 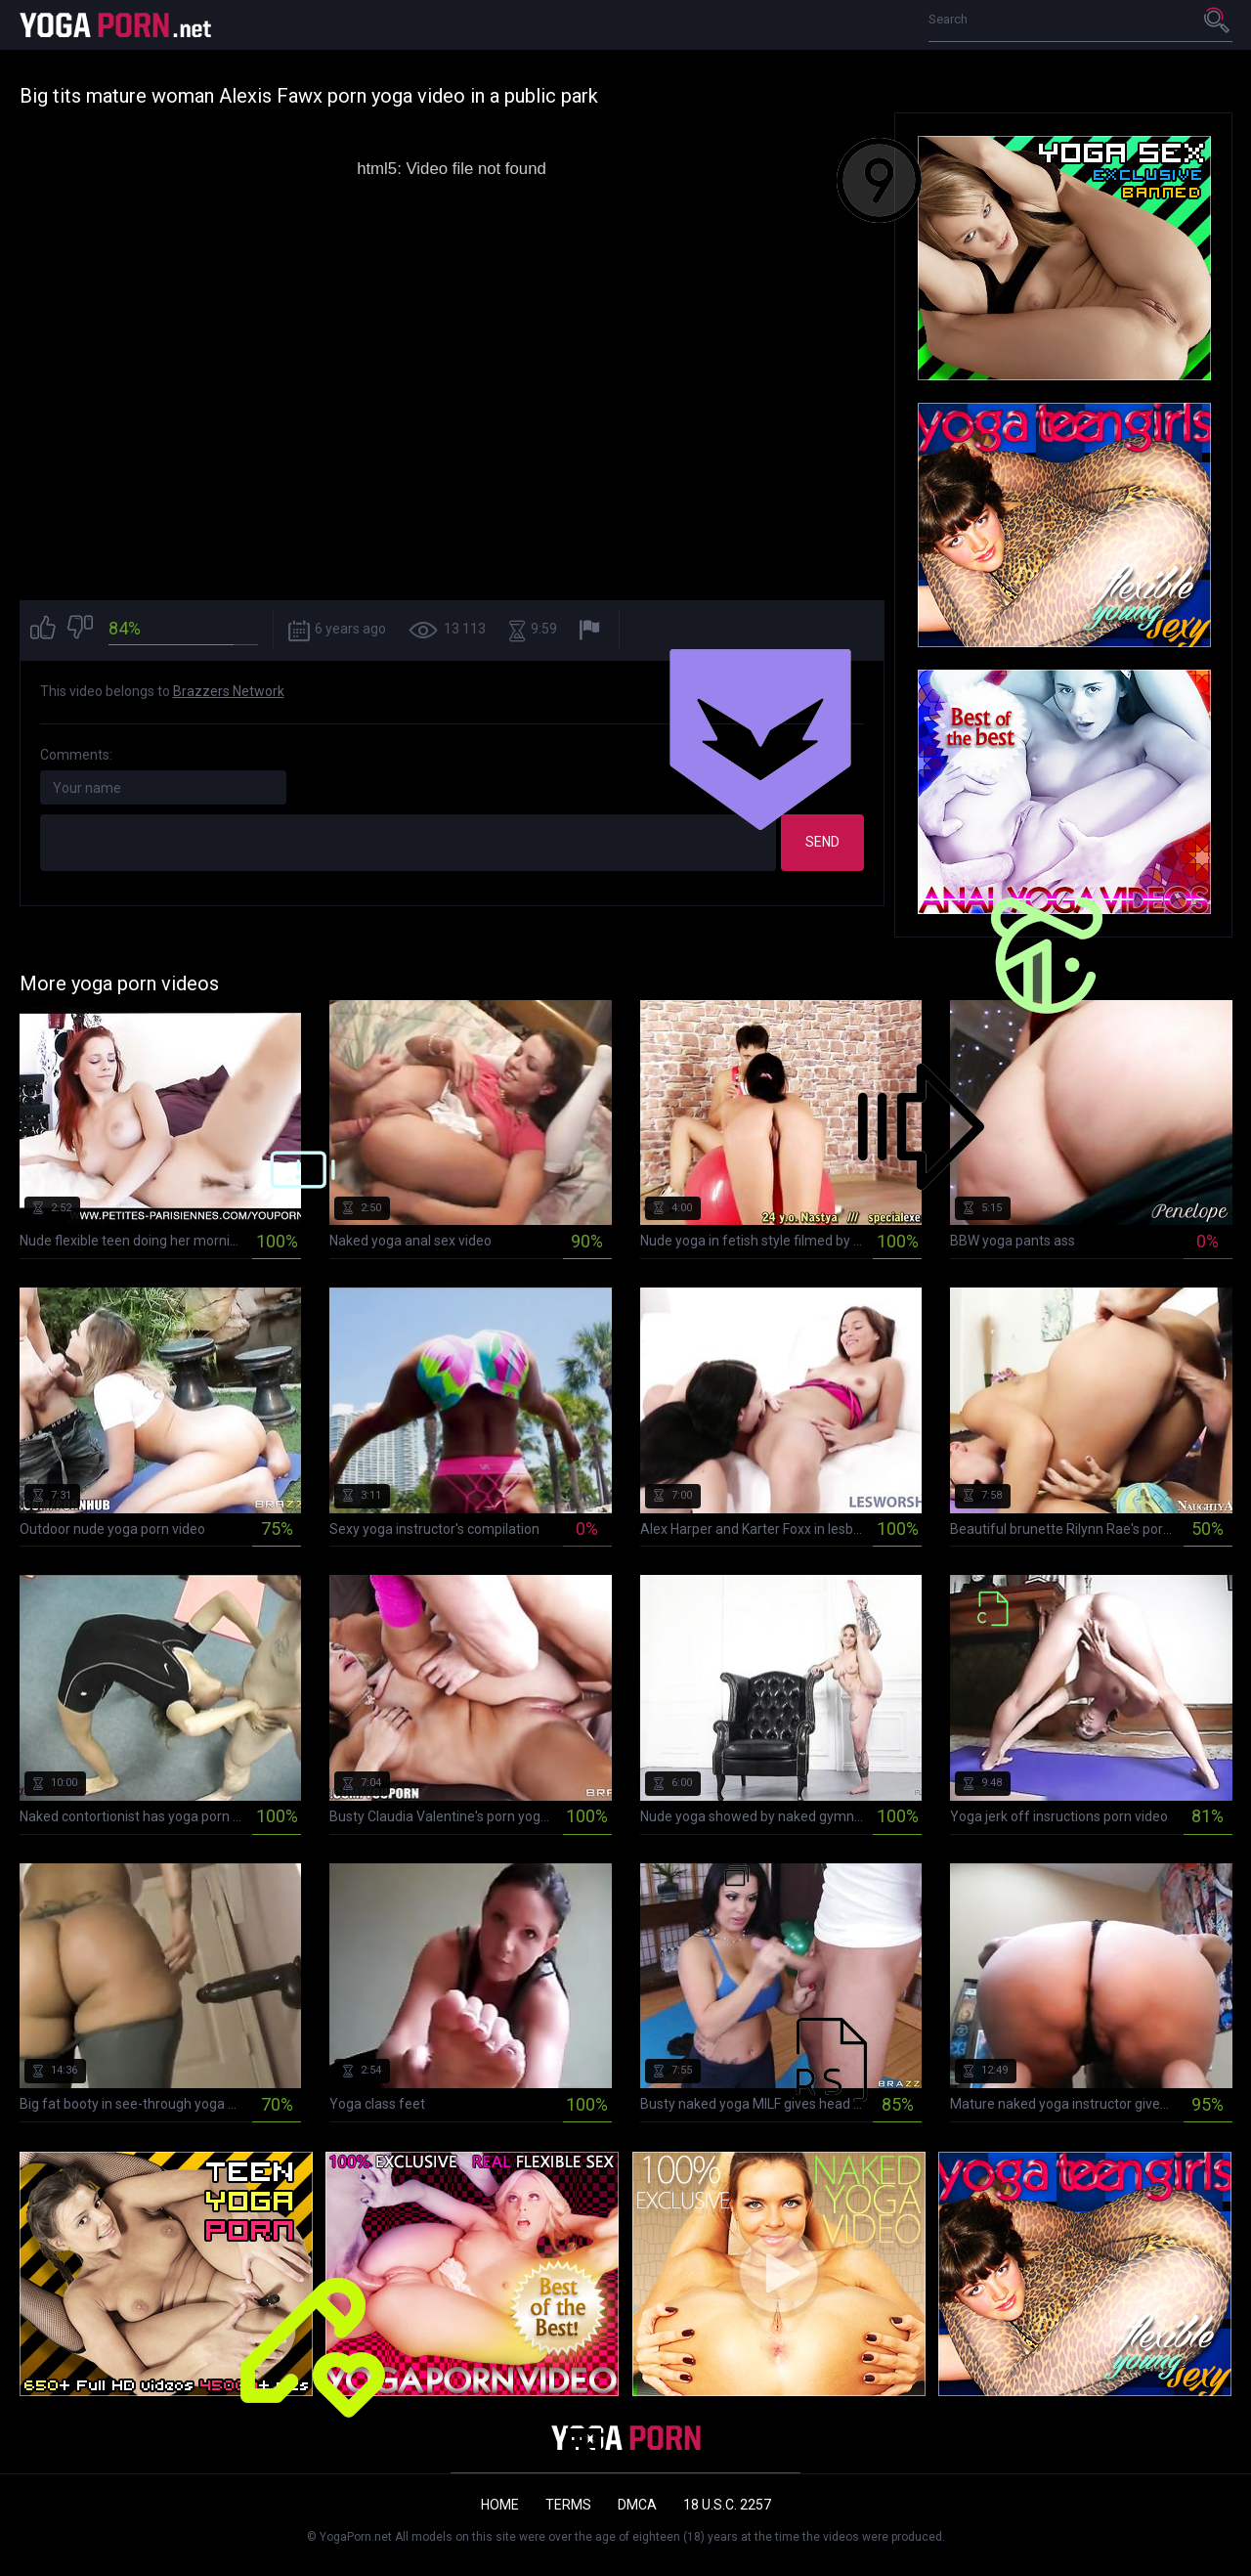 What do you see at coordinates (1047, 953) in the screenshot?
I see `open The New York Times app` at bounding box center [1047, 953].